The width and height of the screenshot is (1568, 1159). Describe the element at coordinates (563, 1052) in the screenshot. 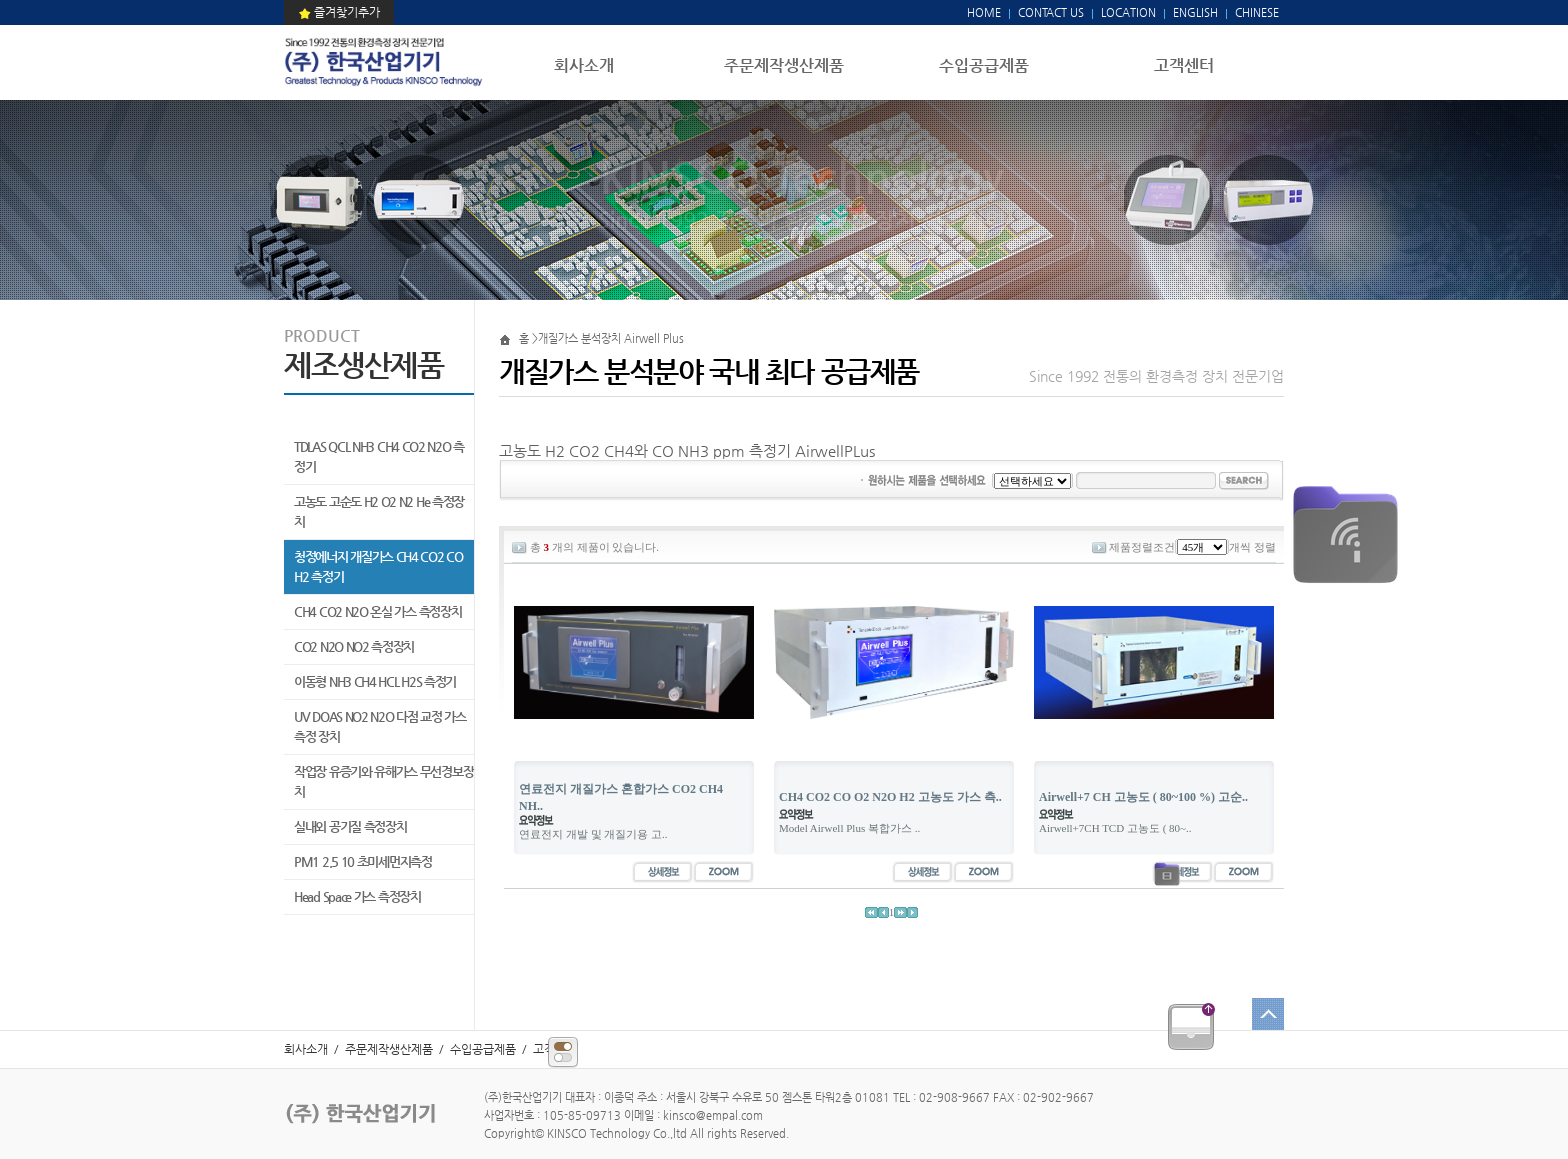

I see `open system tweaks or customization settings` at that location.